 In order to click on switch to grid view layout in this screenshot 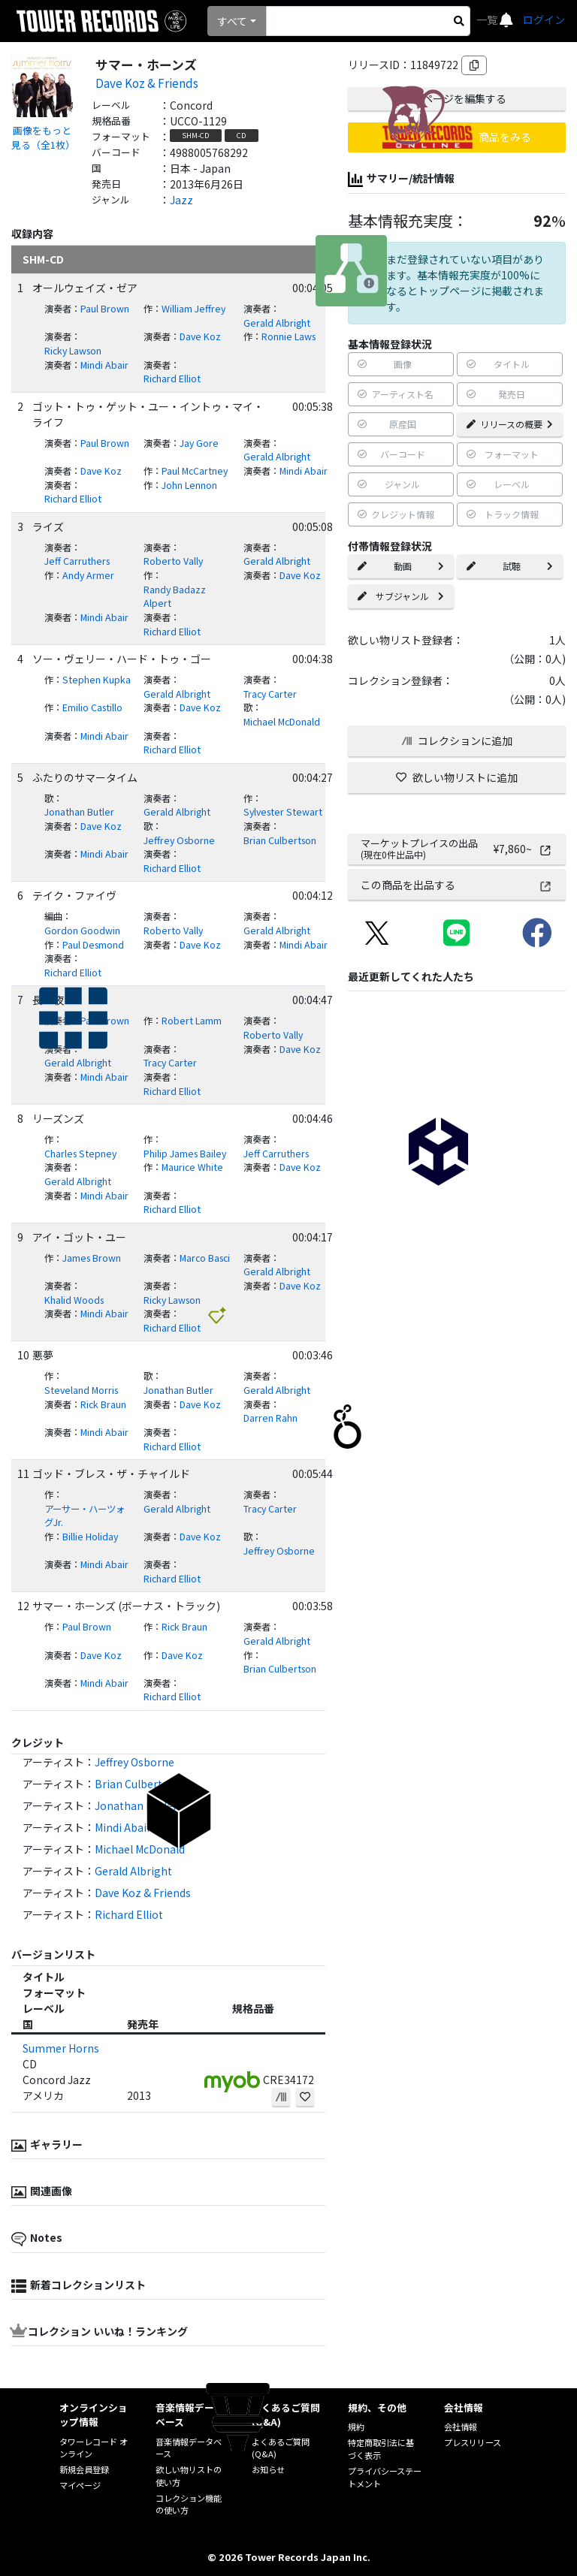, I will do `click(73, 1018)`.